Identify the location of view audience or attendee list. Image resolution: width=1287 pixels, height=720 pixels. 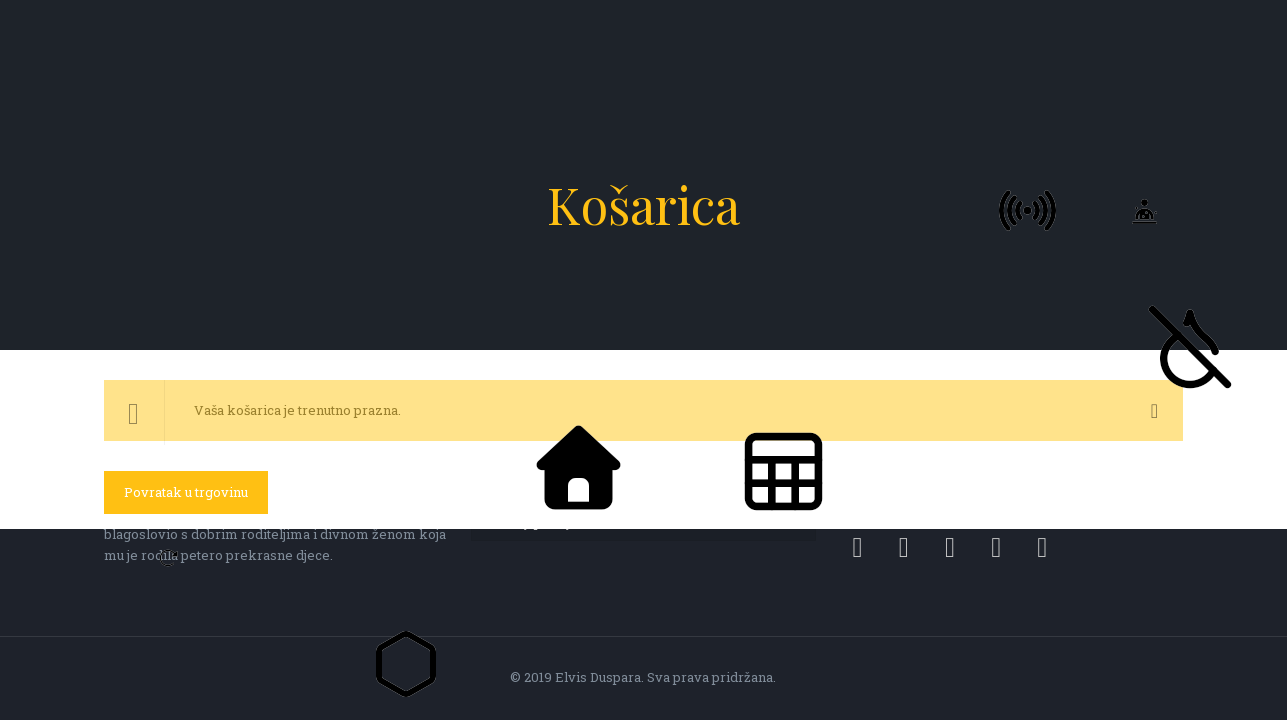
(1144, 211).